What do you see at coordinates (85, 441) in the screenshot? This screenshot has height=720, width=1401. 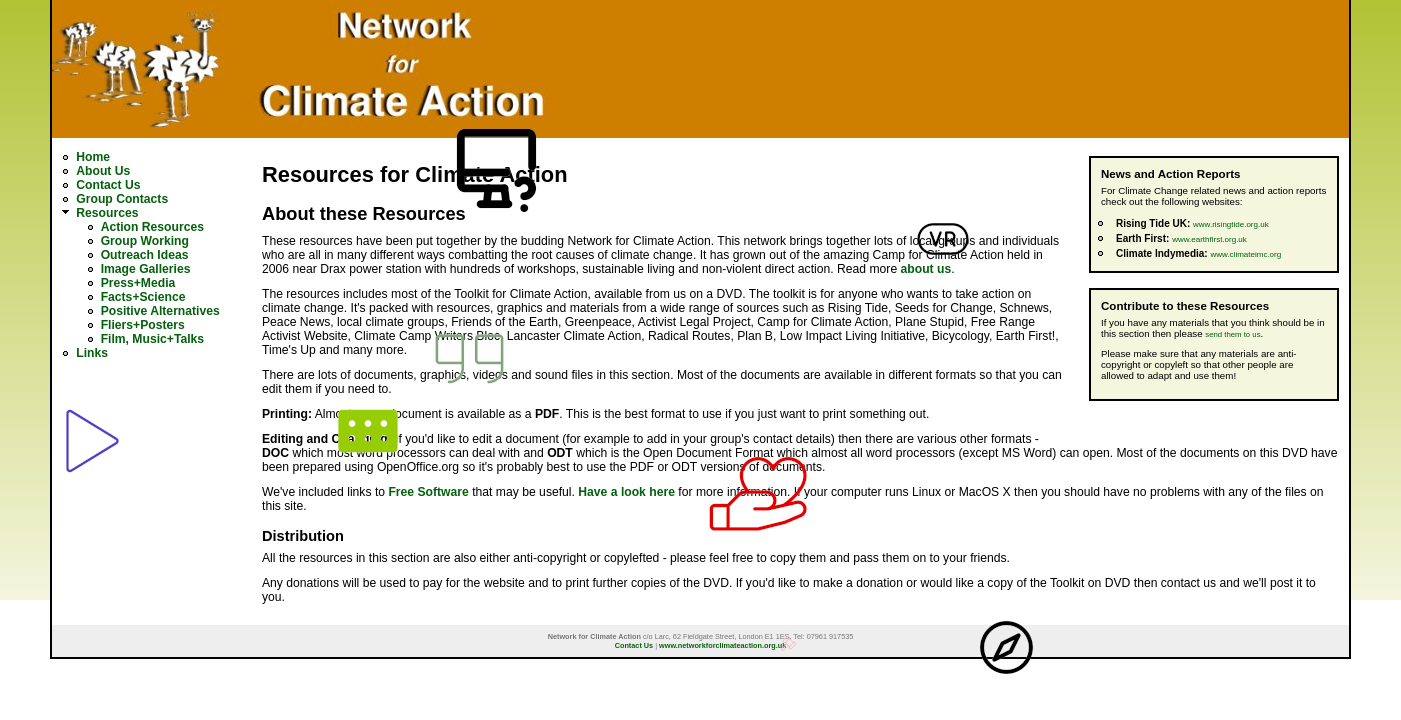 I see `play media or start playback` at bounding box center [85, 441].